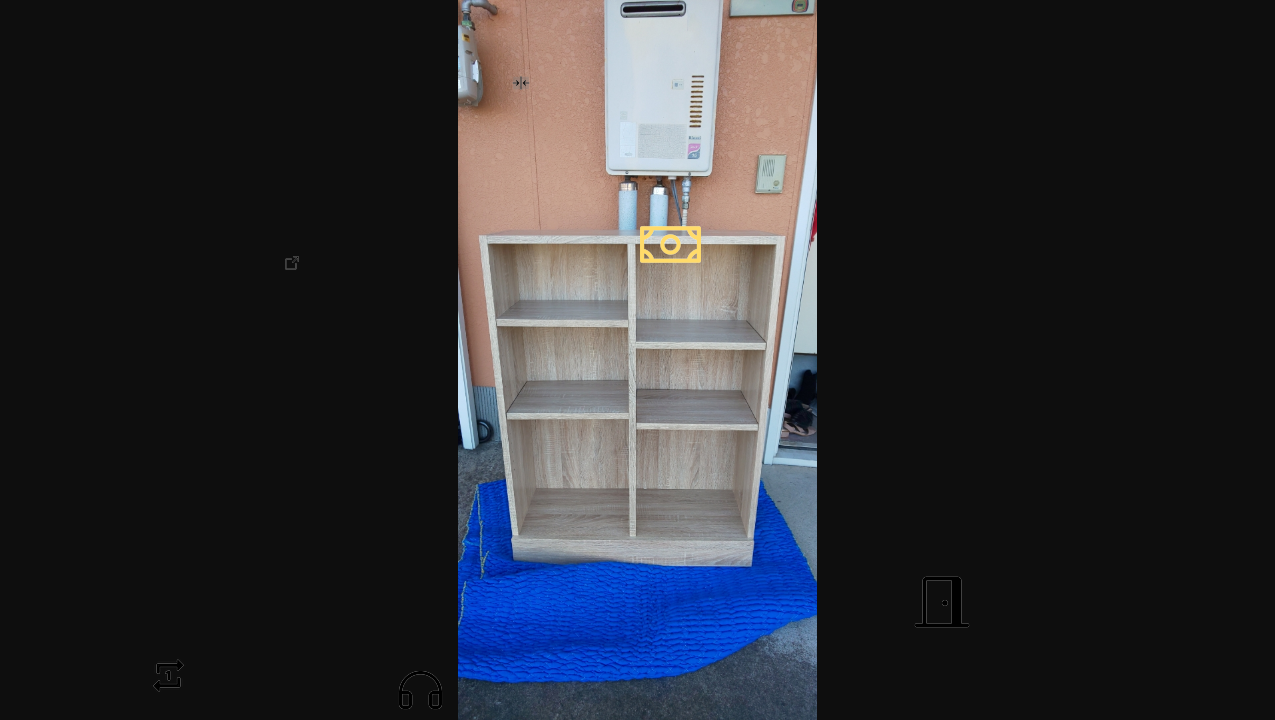  I want to click on collapse or minimize a panel horizontally, so click(521, 83).